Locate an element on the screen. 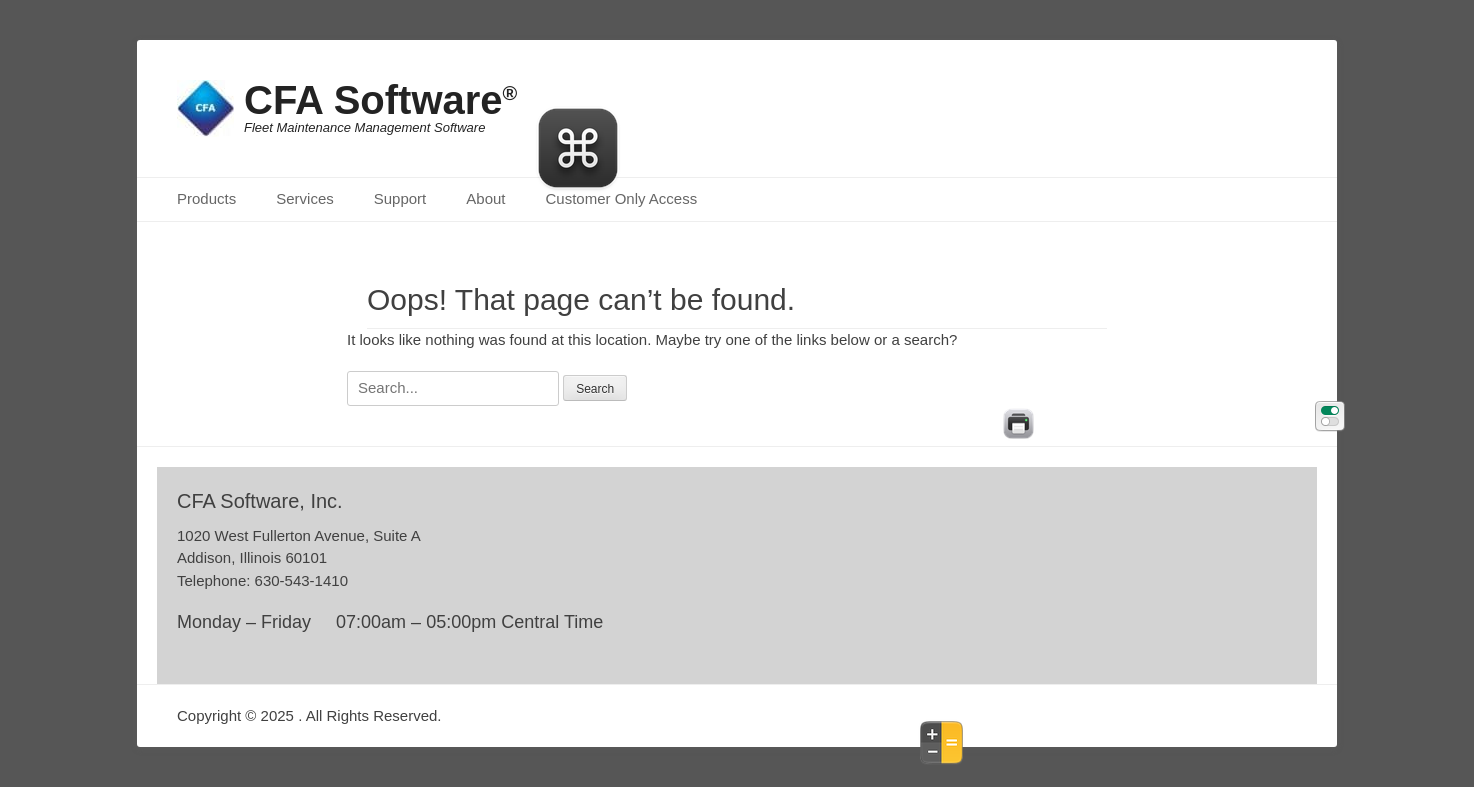 Image resolution: width=1474 pixels, height=787 pixels. open keyboard settings and preferences is located at coordinates (578, 148).